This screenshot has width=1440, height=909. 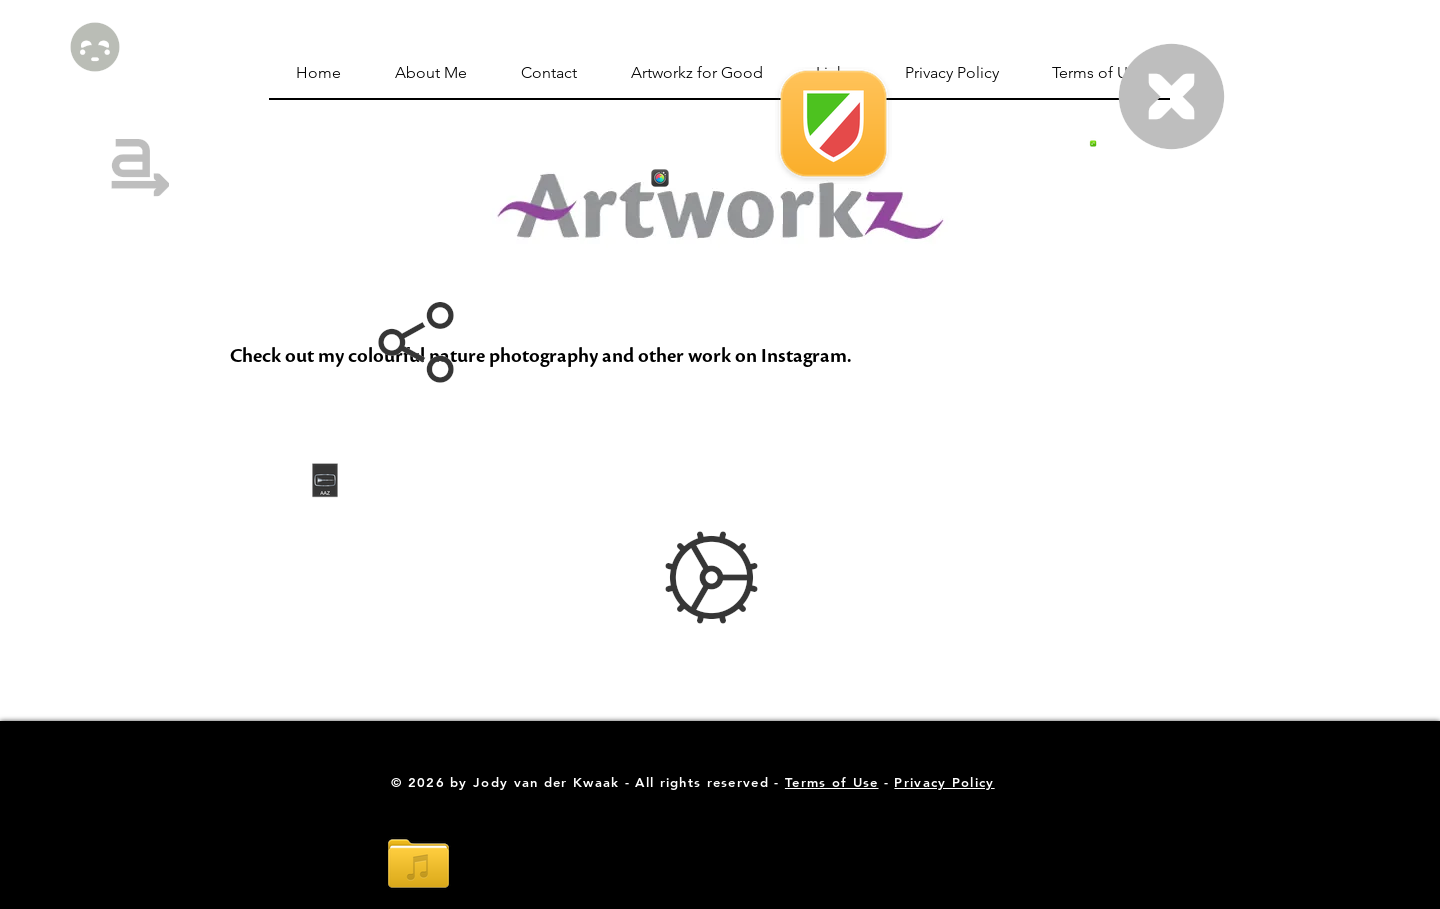 I want to click on open gufw firewall settings, so click(x=833, y=125).